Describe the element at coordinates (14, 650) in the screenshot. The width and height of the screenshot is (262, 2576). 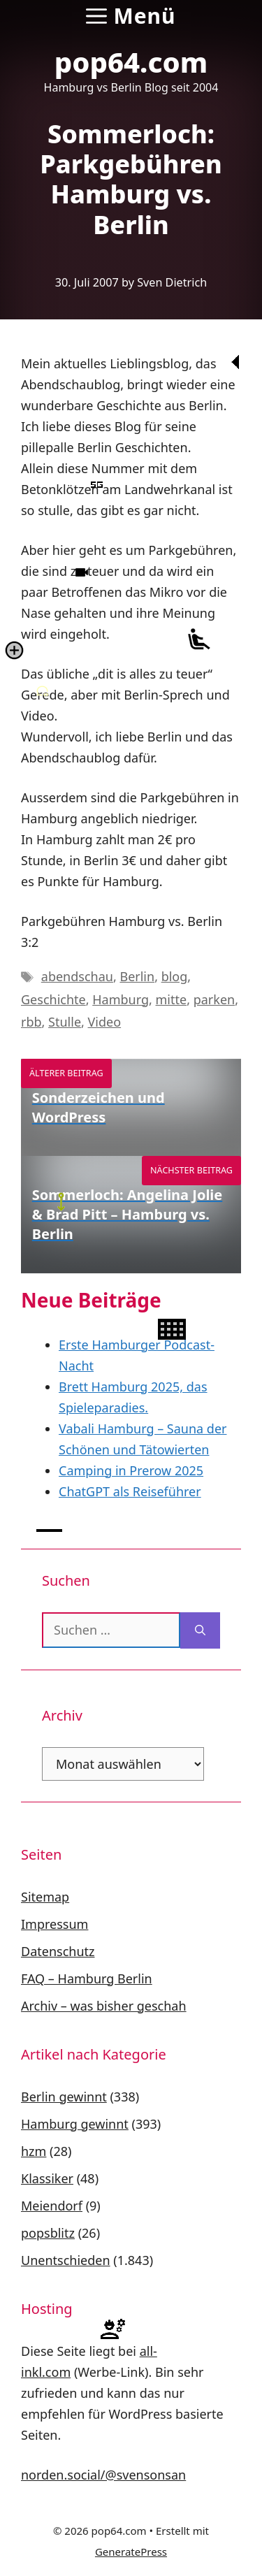
I see `add a new item` at that location.